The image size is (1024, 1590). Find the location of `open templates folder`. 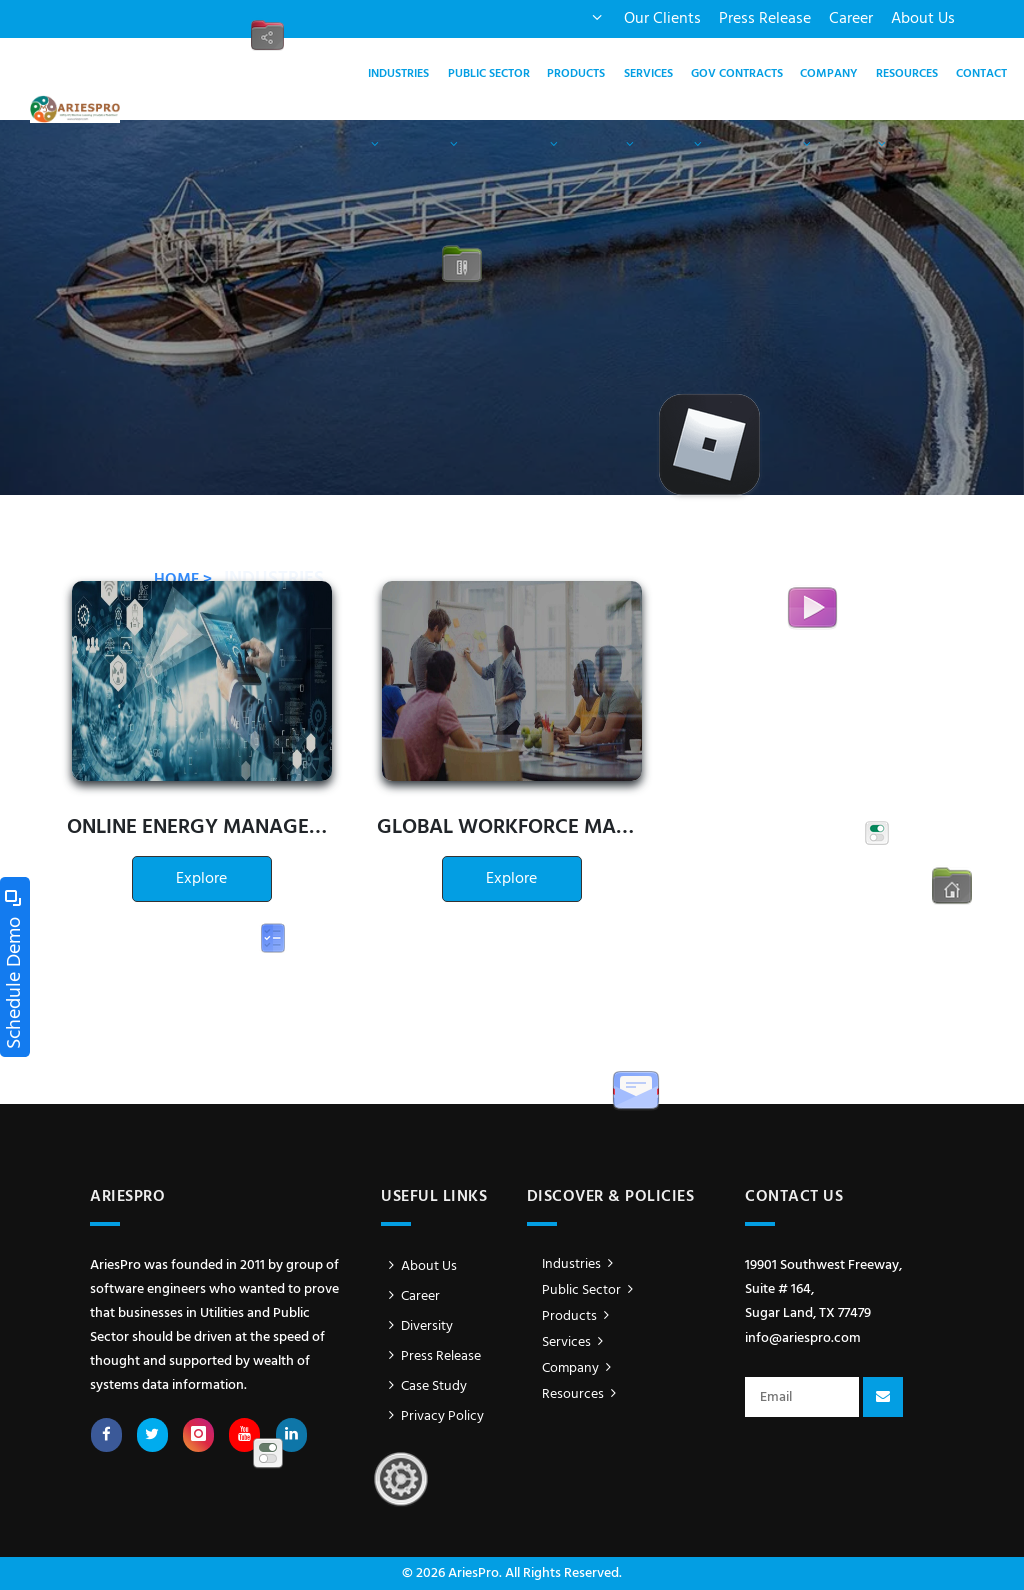

open templates folder is located at coordinates (462, 263).